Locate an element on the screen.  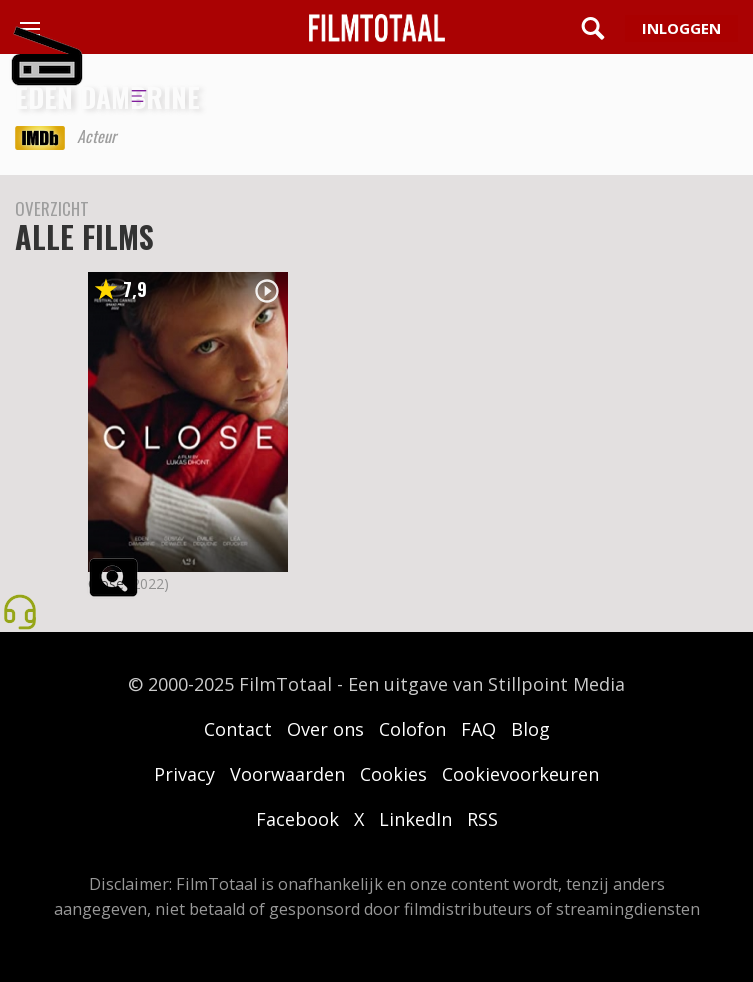
contact customer support is located at coordinates (20, 612).